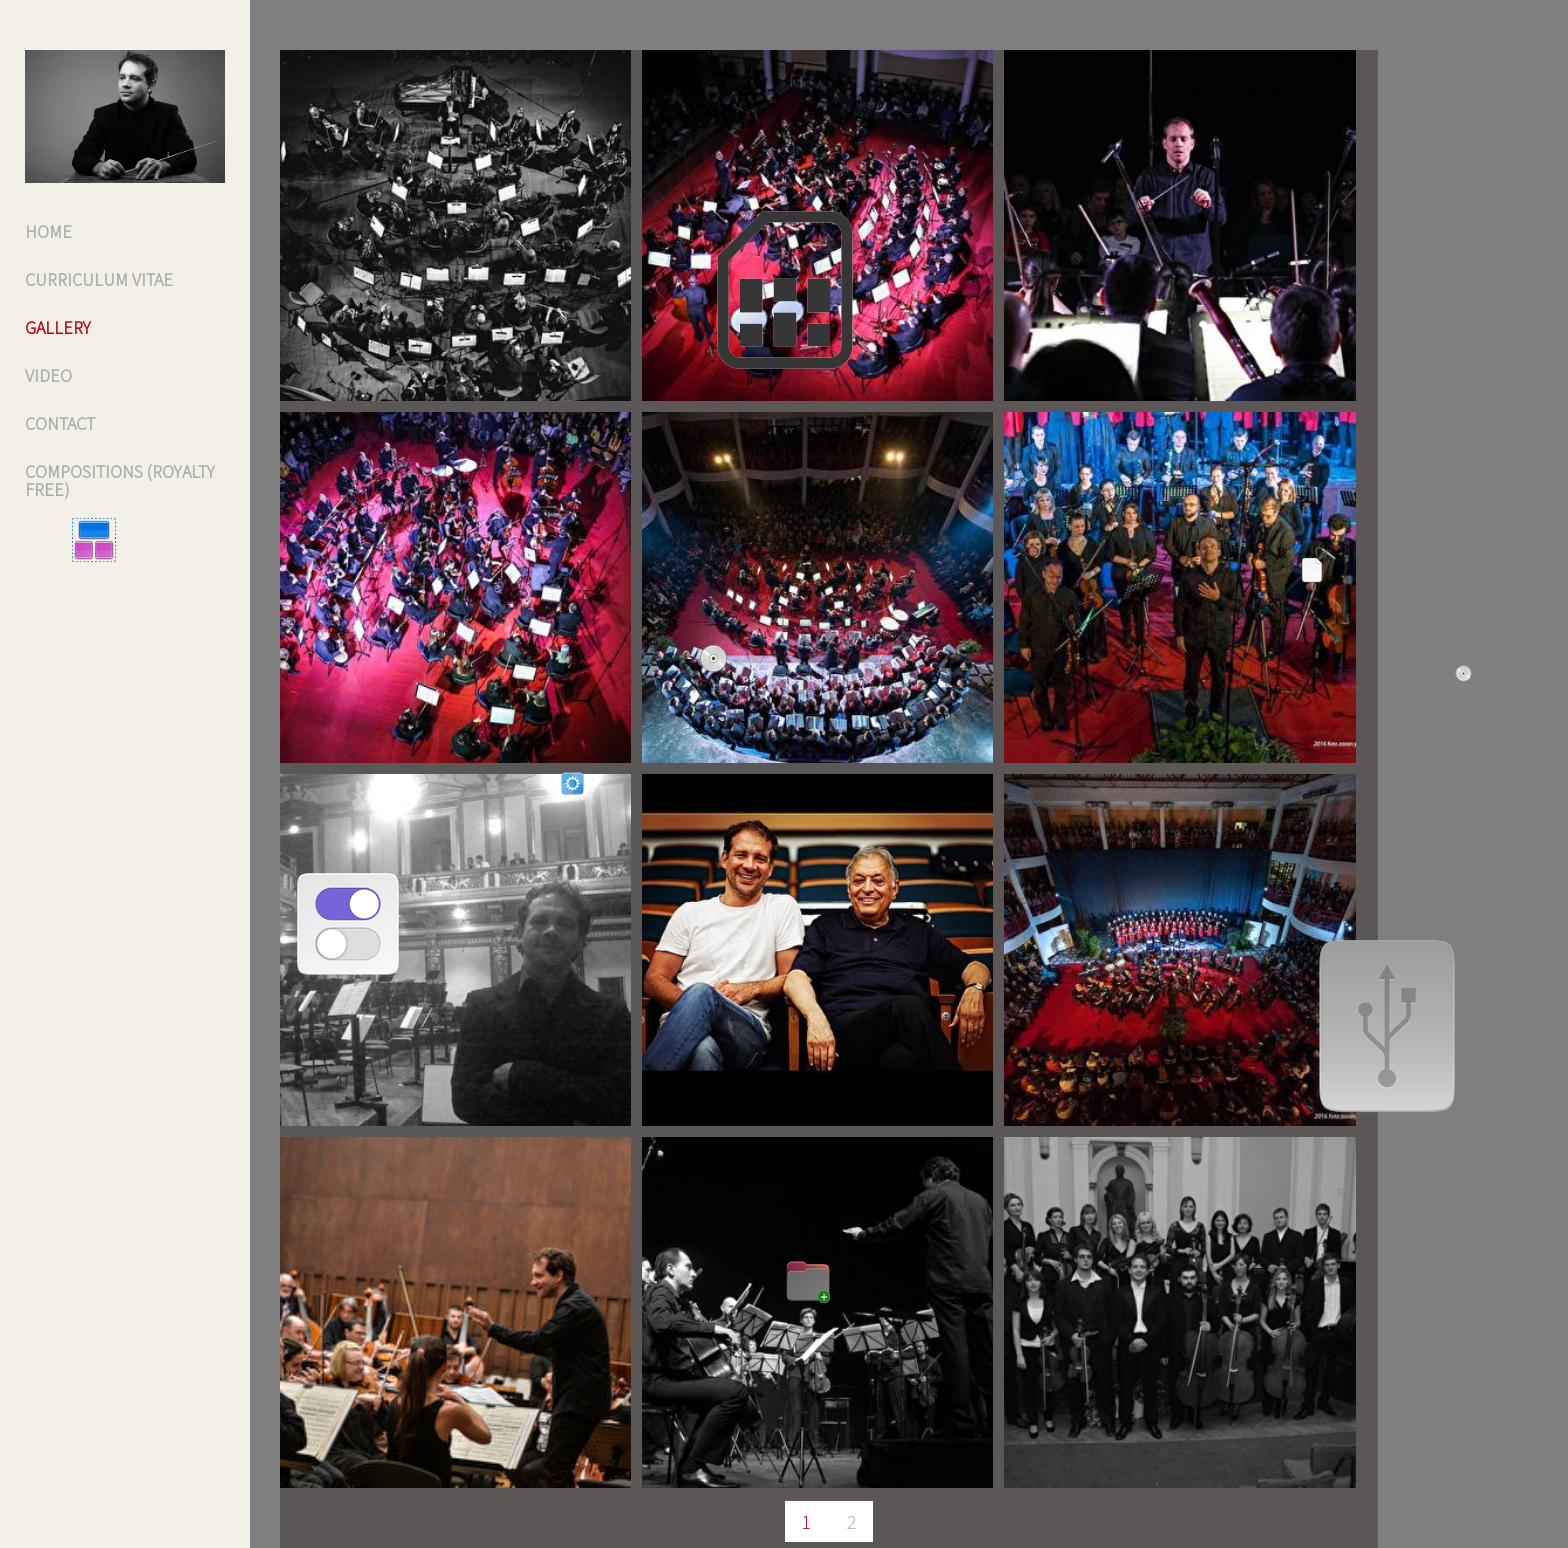 The width and height of the screenshot is (1568, 1548). Describe the element at coordinates (94, 540) in the screenshot. I see `select all items in the current view` at that location.